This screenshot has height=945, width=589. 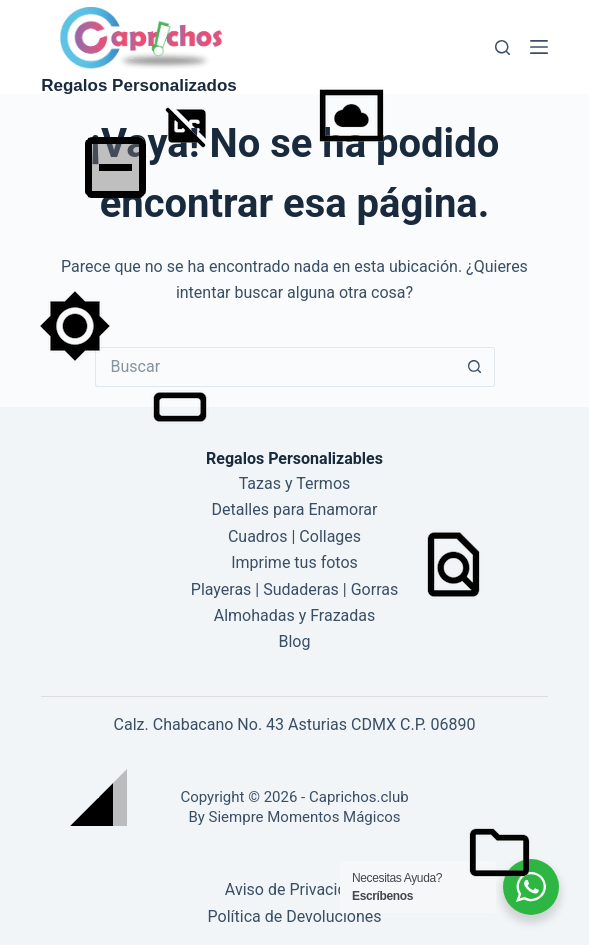 I want to click on adjust screen brightness, so click(x=75, y=326).